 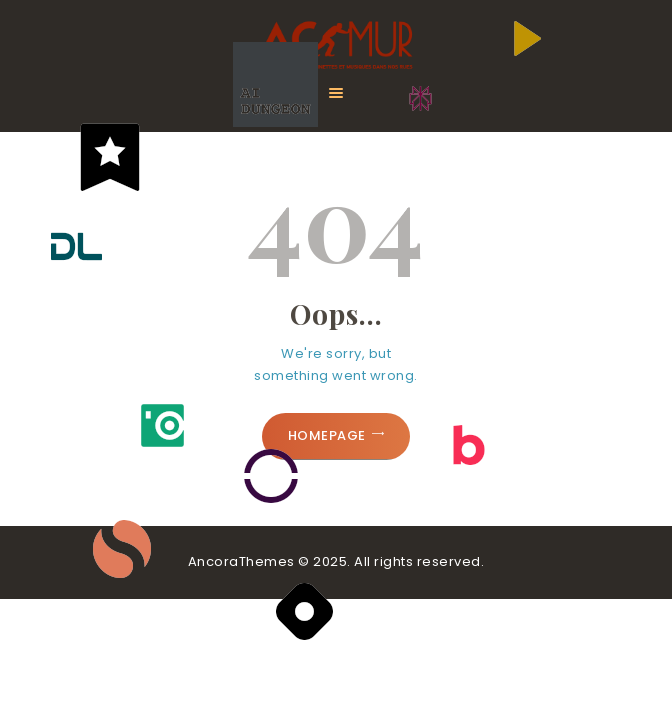 I want to click on indicates content is loading, so click(x=271, y=476).